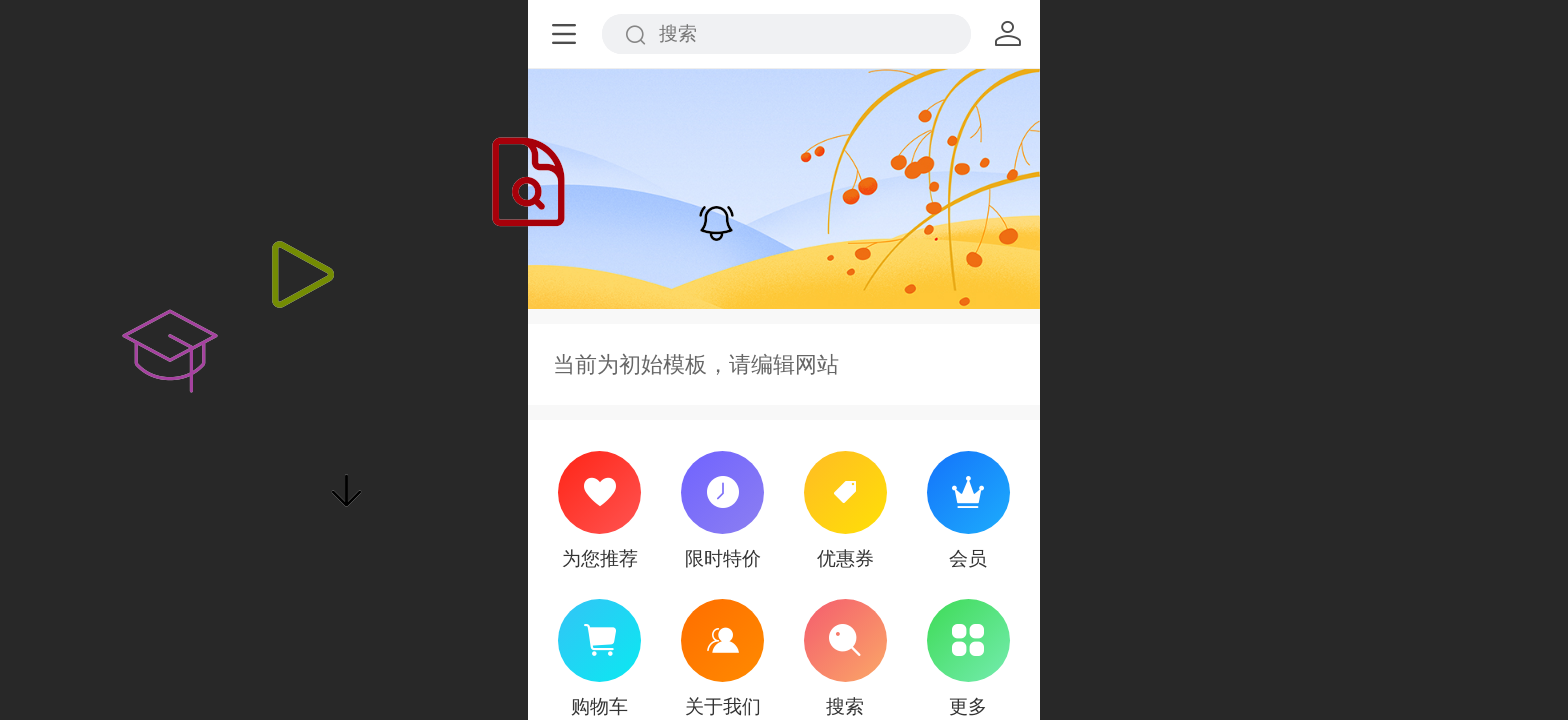 The width and height of the screenshot is (1568, 720). Describe the element at coordinates (346, 490) in the screenshot. I see `scroll down or view more content` at that location.